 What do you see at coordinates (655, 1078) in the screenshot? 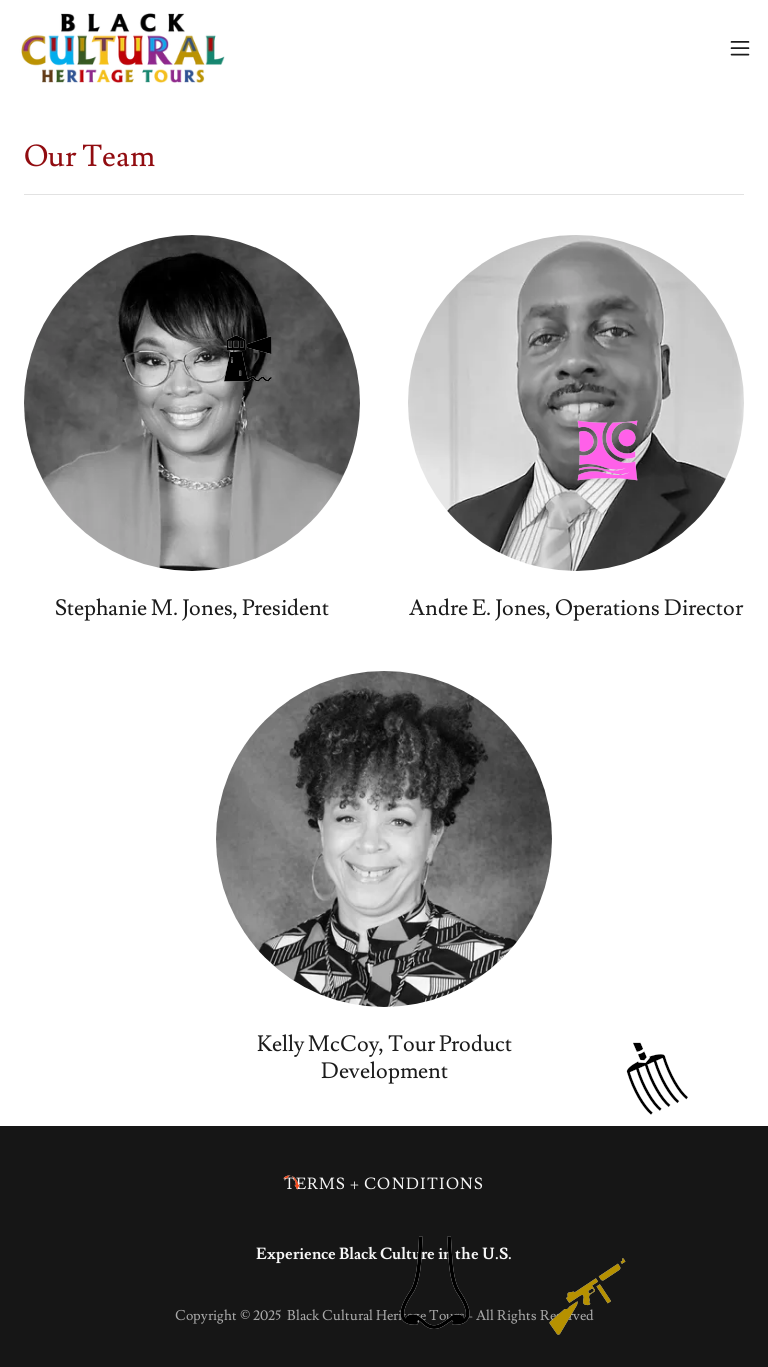
I see `farming or agriculture tool category` at bounding box center [655, 1078].